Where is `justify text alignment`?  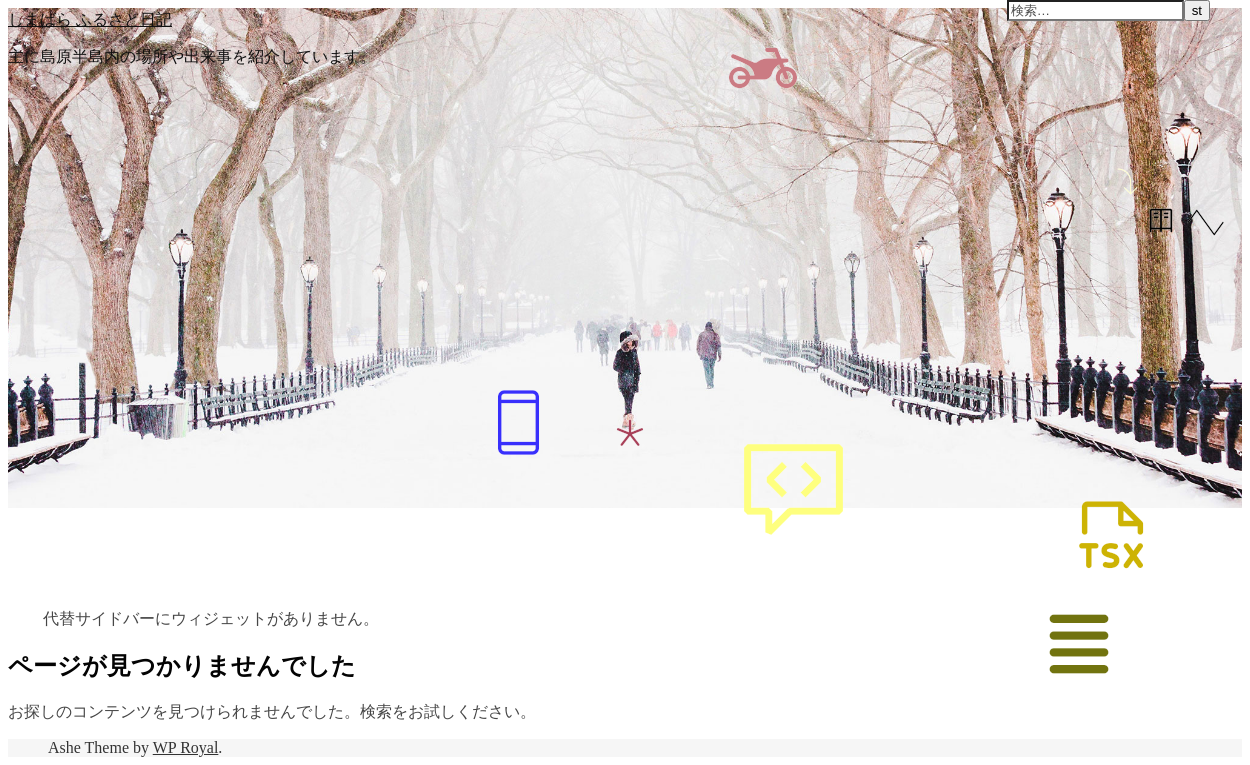 justify text alignment is located at coordinates (1079, 644).